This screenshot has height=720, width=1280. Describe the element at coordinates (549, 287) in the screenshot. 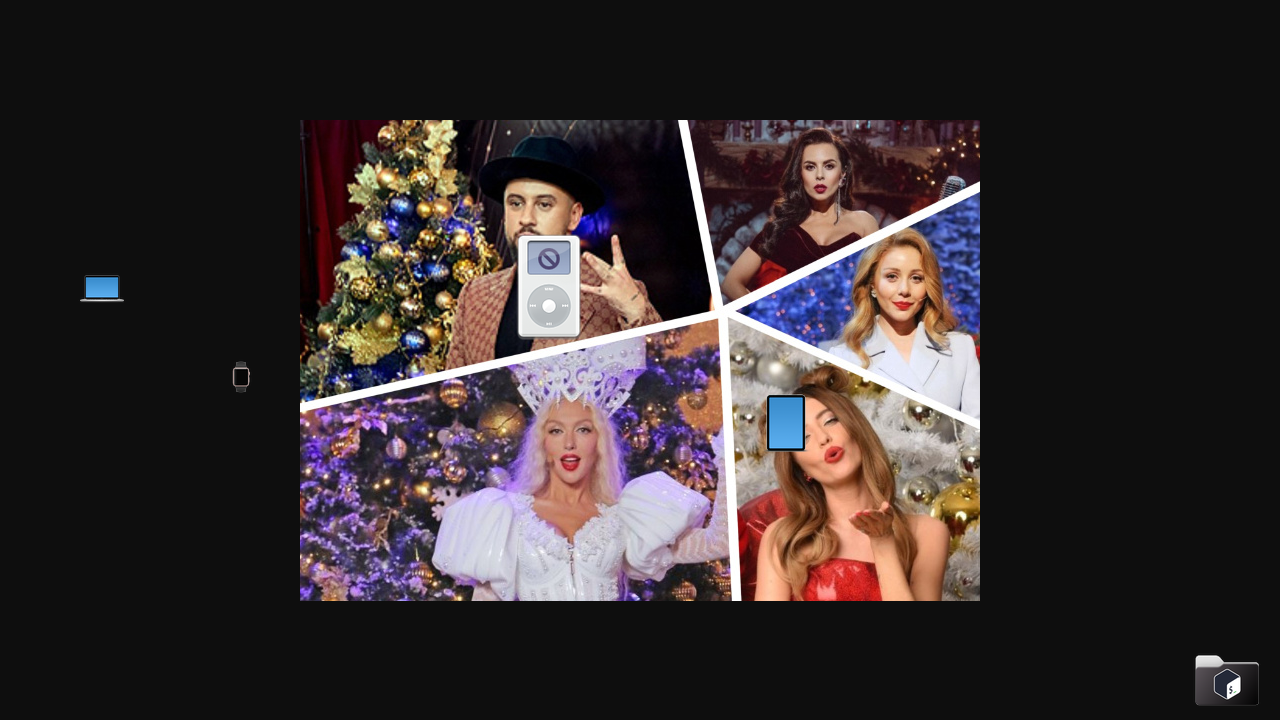

I see `iPod classic device not connected or unavailable` at that location.